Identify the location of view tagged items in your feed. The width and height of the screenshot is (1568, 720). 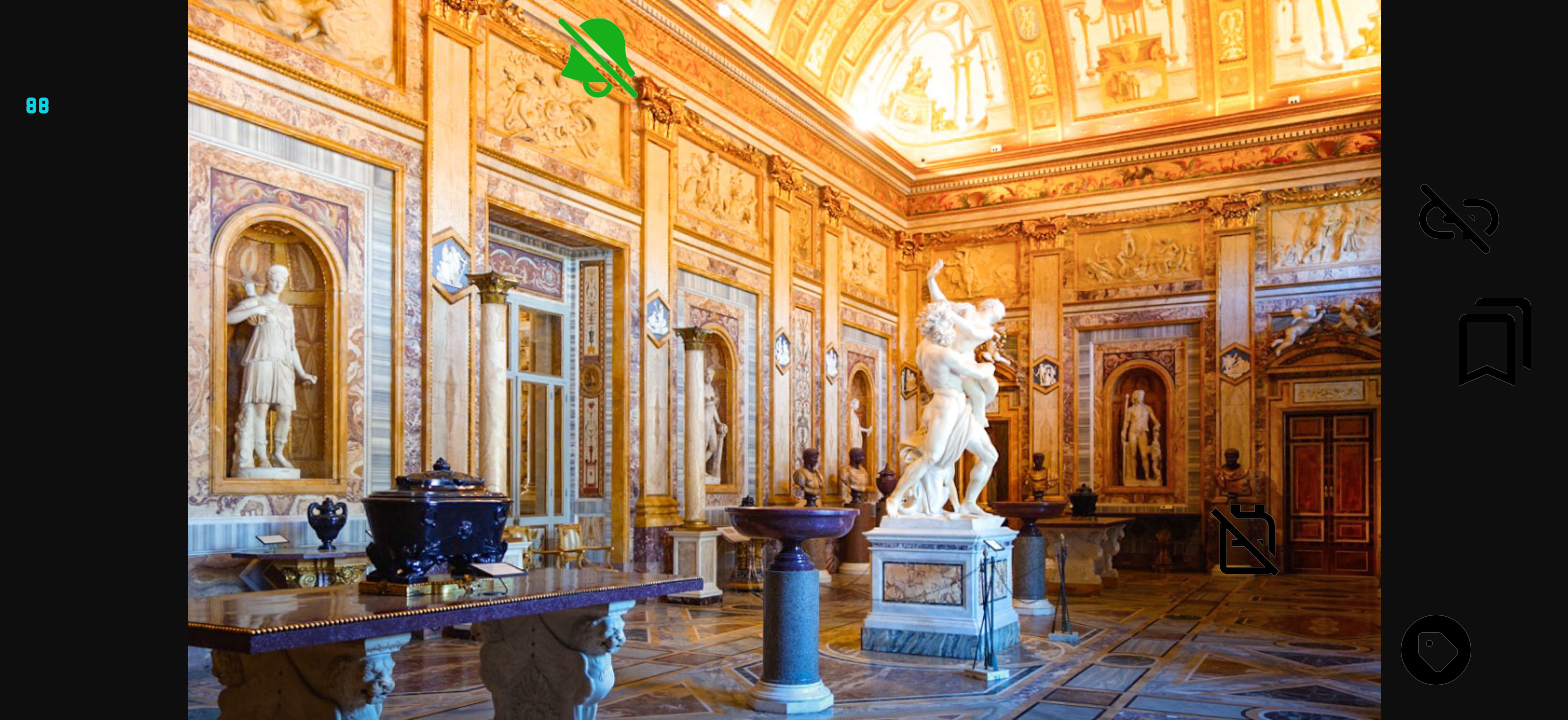
(1436, 650).